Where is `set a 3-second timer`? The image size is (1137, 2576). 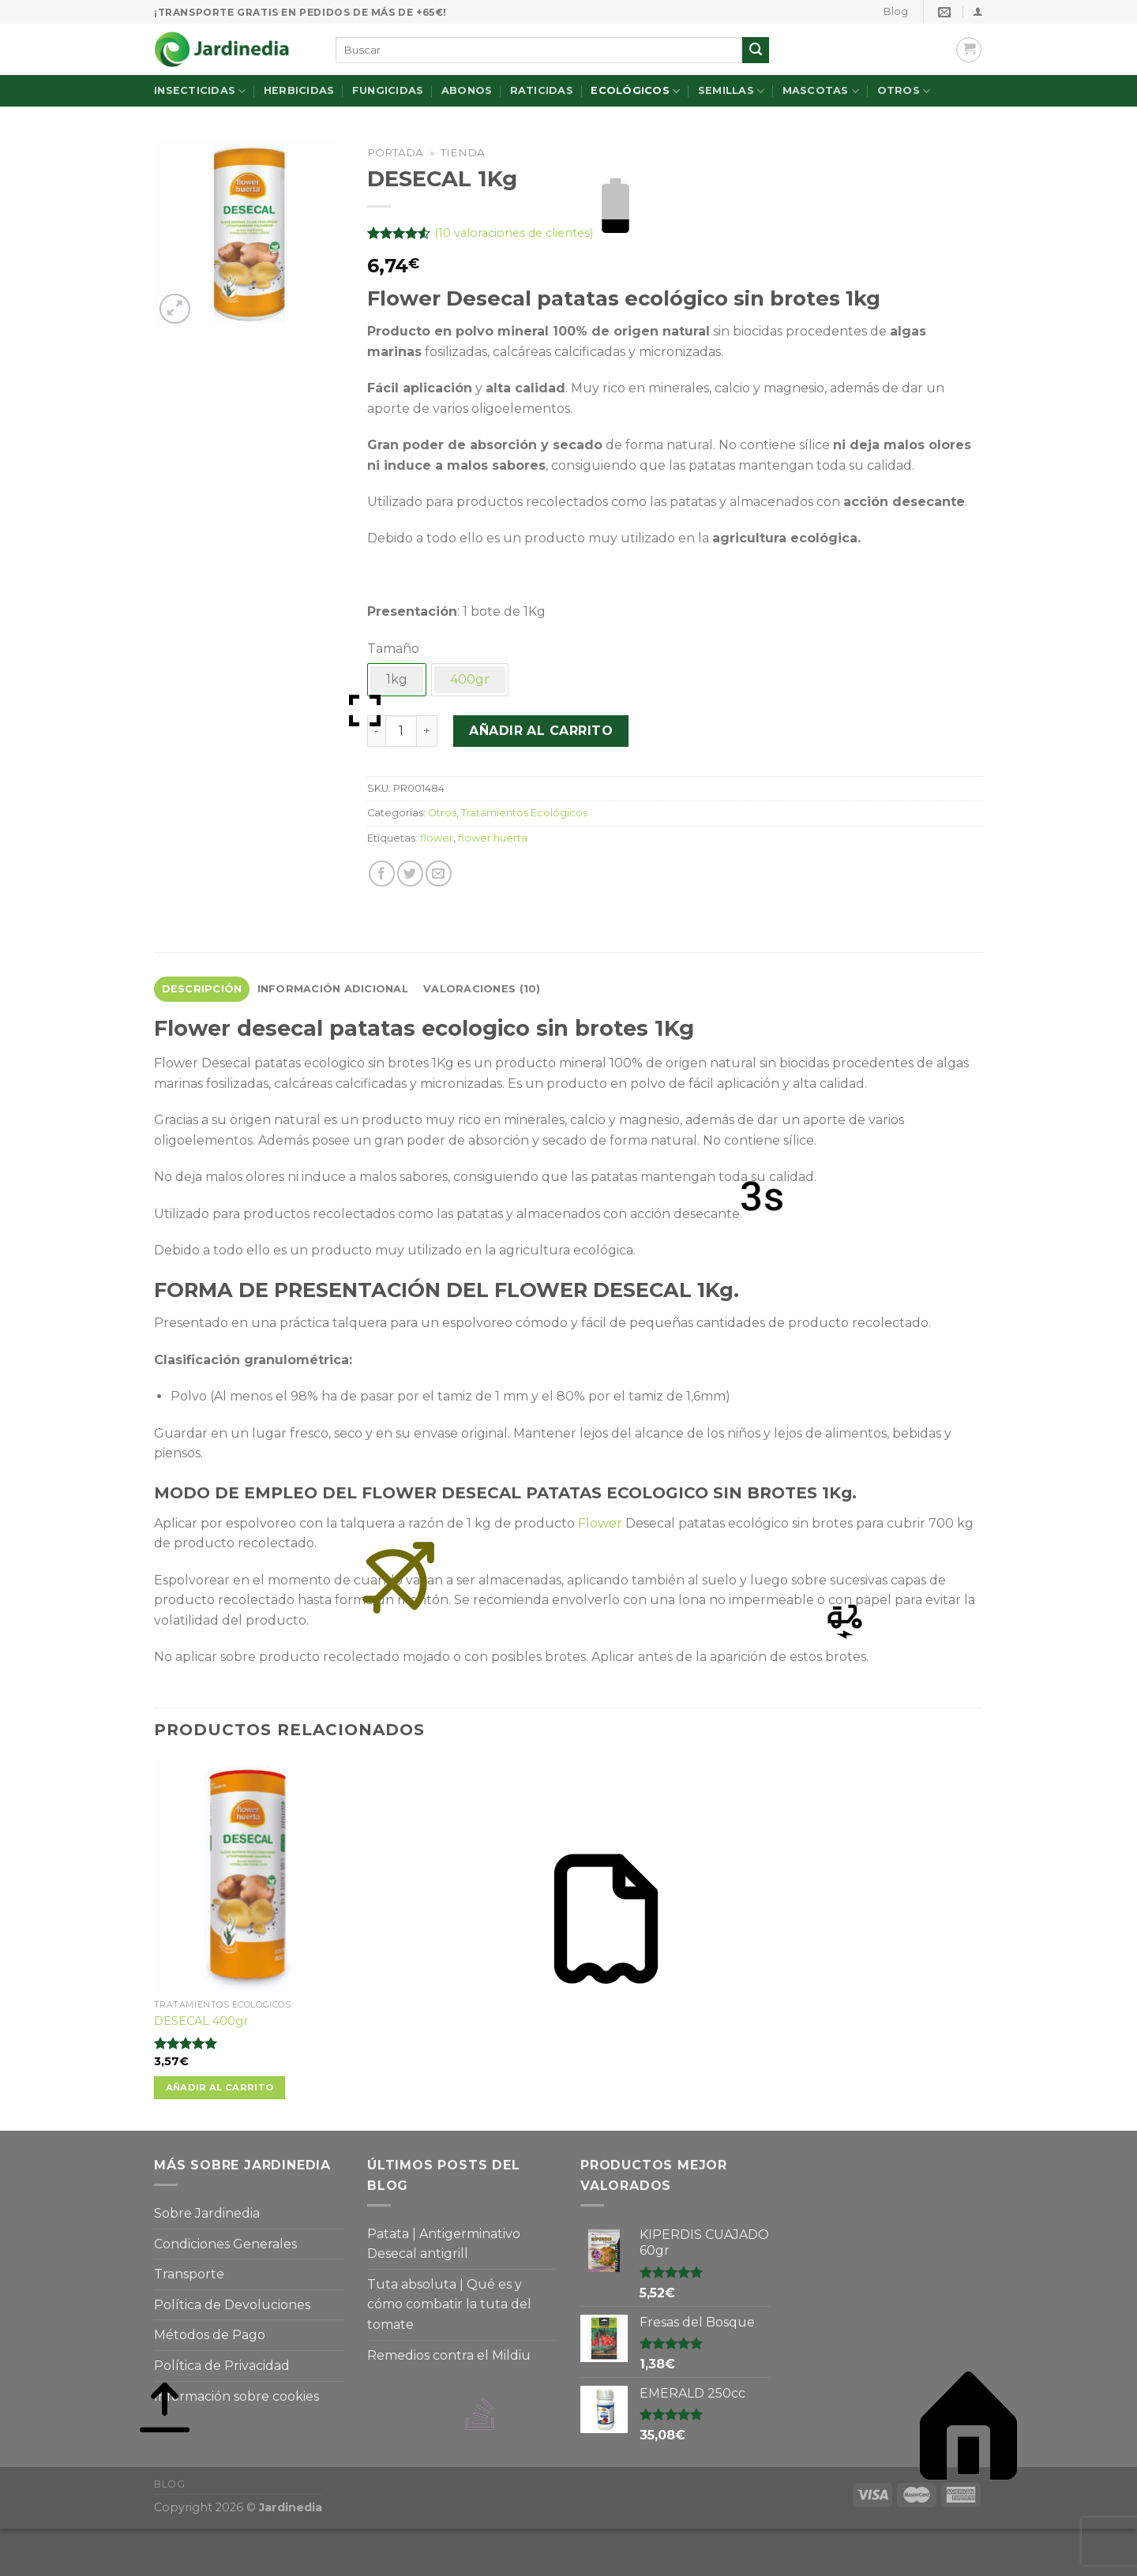 set a 3-second timer is located at coordinates (760, 1196).